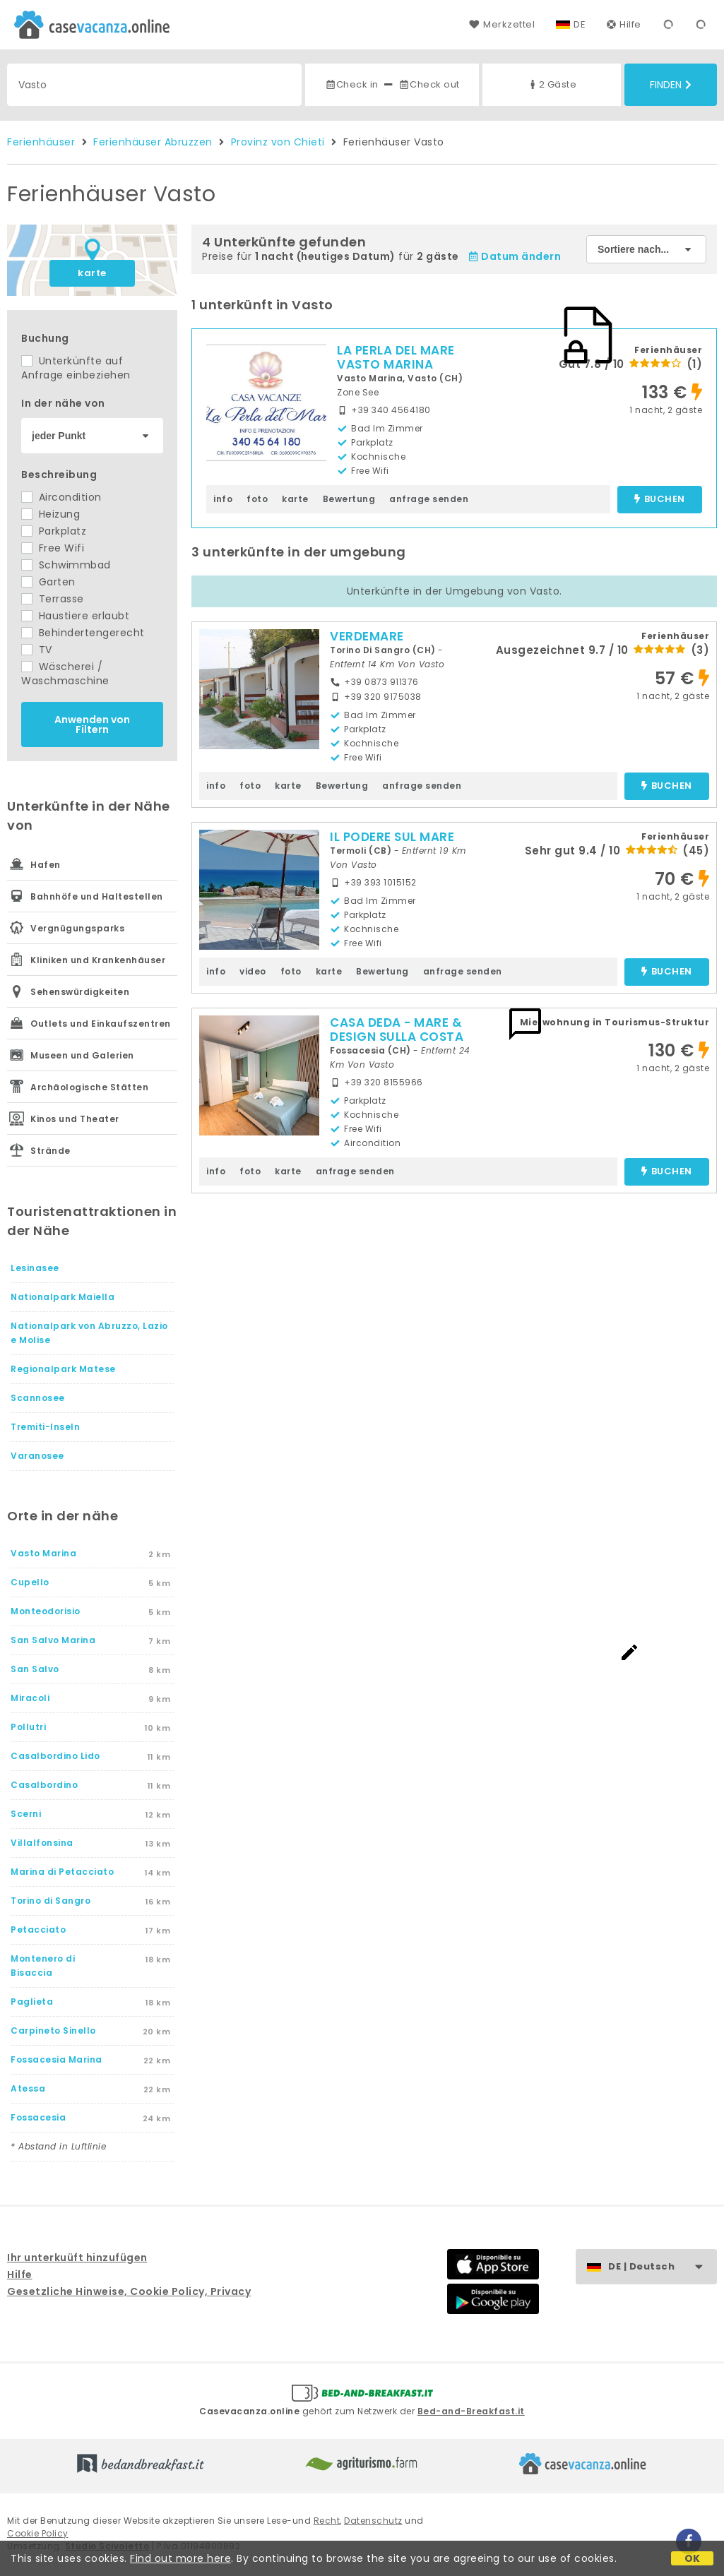 The height and width of the screenshot is (2576, 724). Describe the element at coordinates (629, 1652) in the screenshot. I see `edit or modify content` at that location.